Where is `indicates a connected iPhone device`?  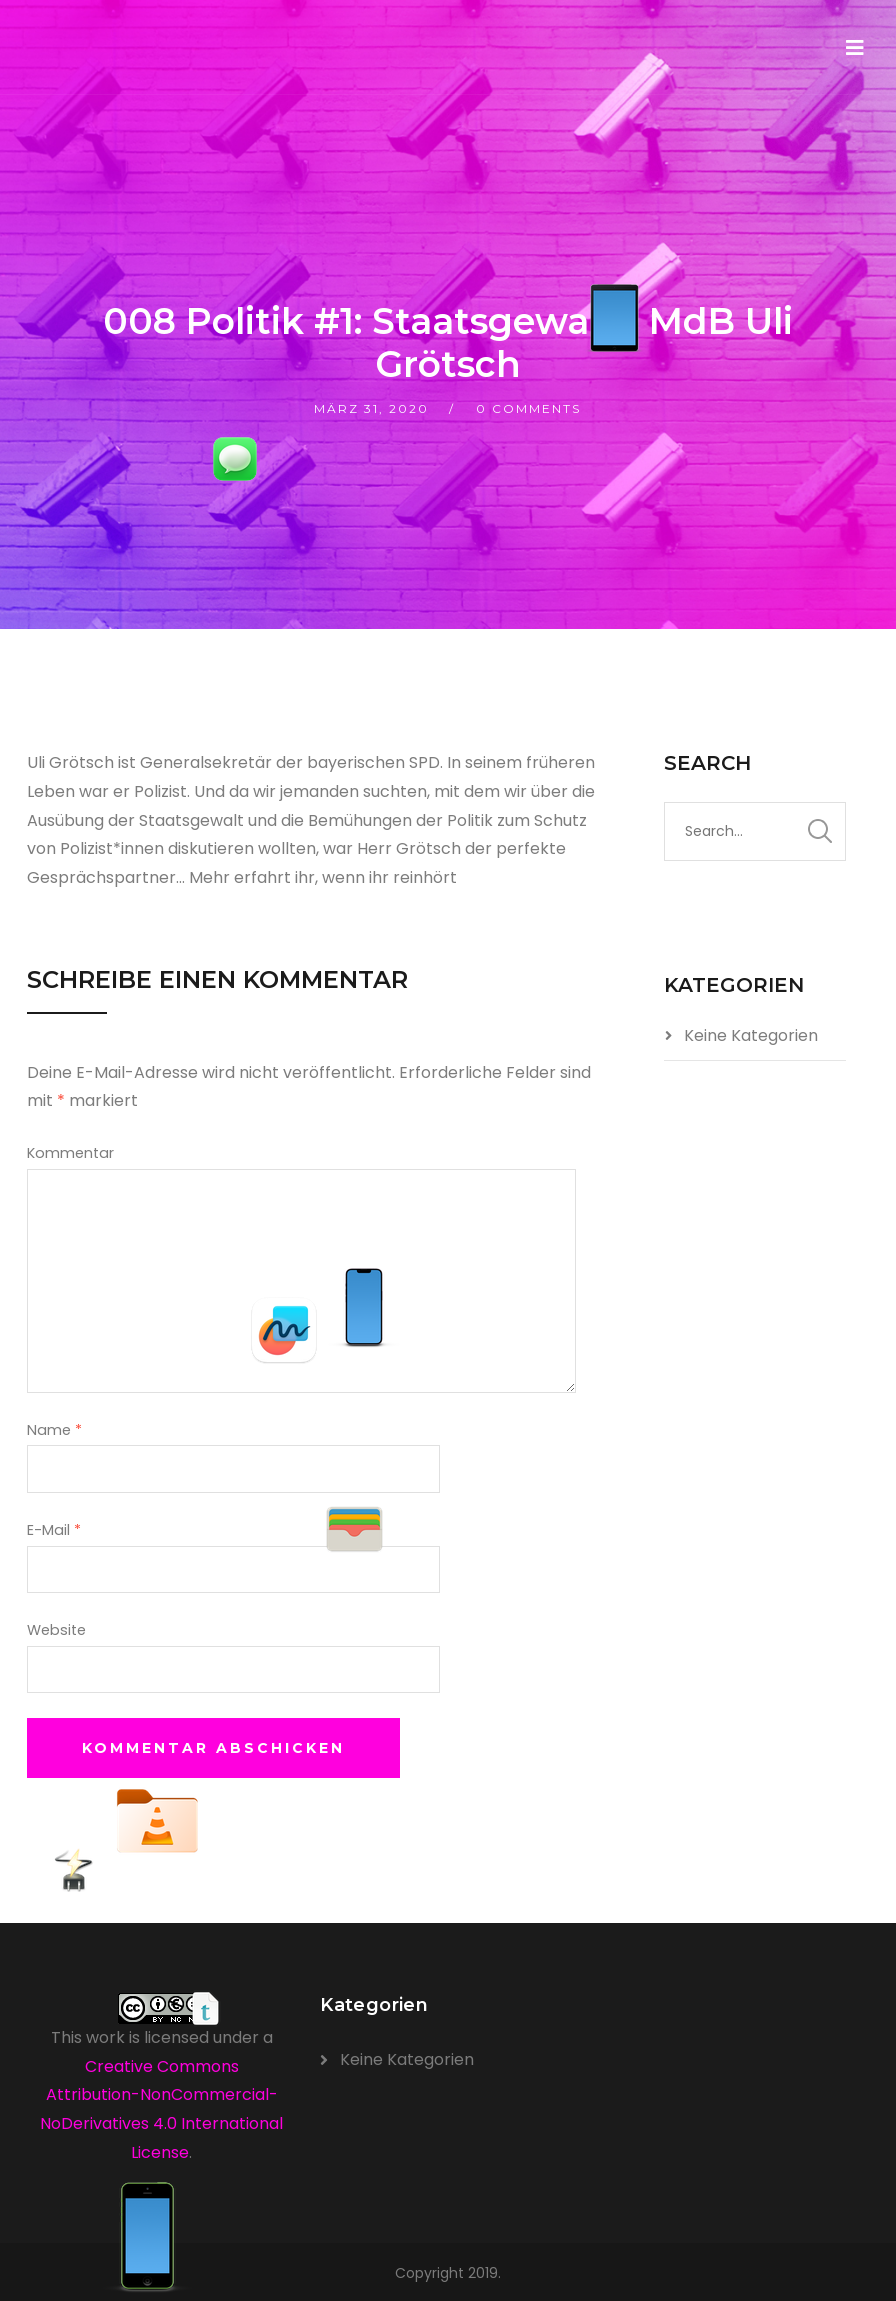 indicates a connected iPhone device is located at coordinates (364, 1308).